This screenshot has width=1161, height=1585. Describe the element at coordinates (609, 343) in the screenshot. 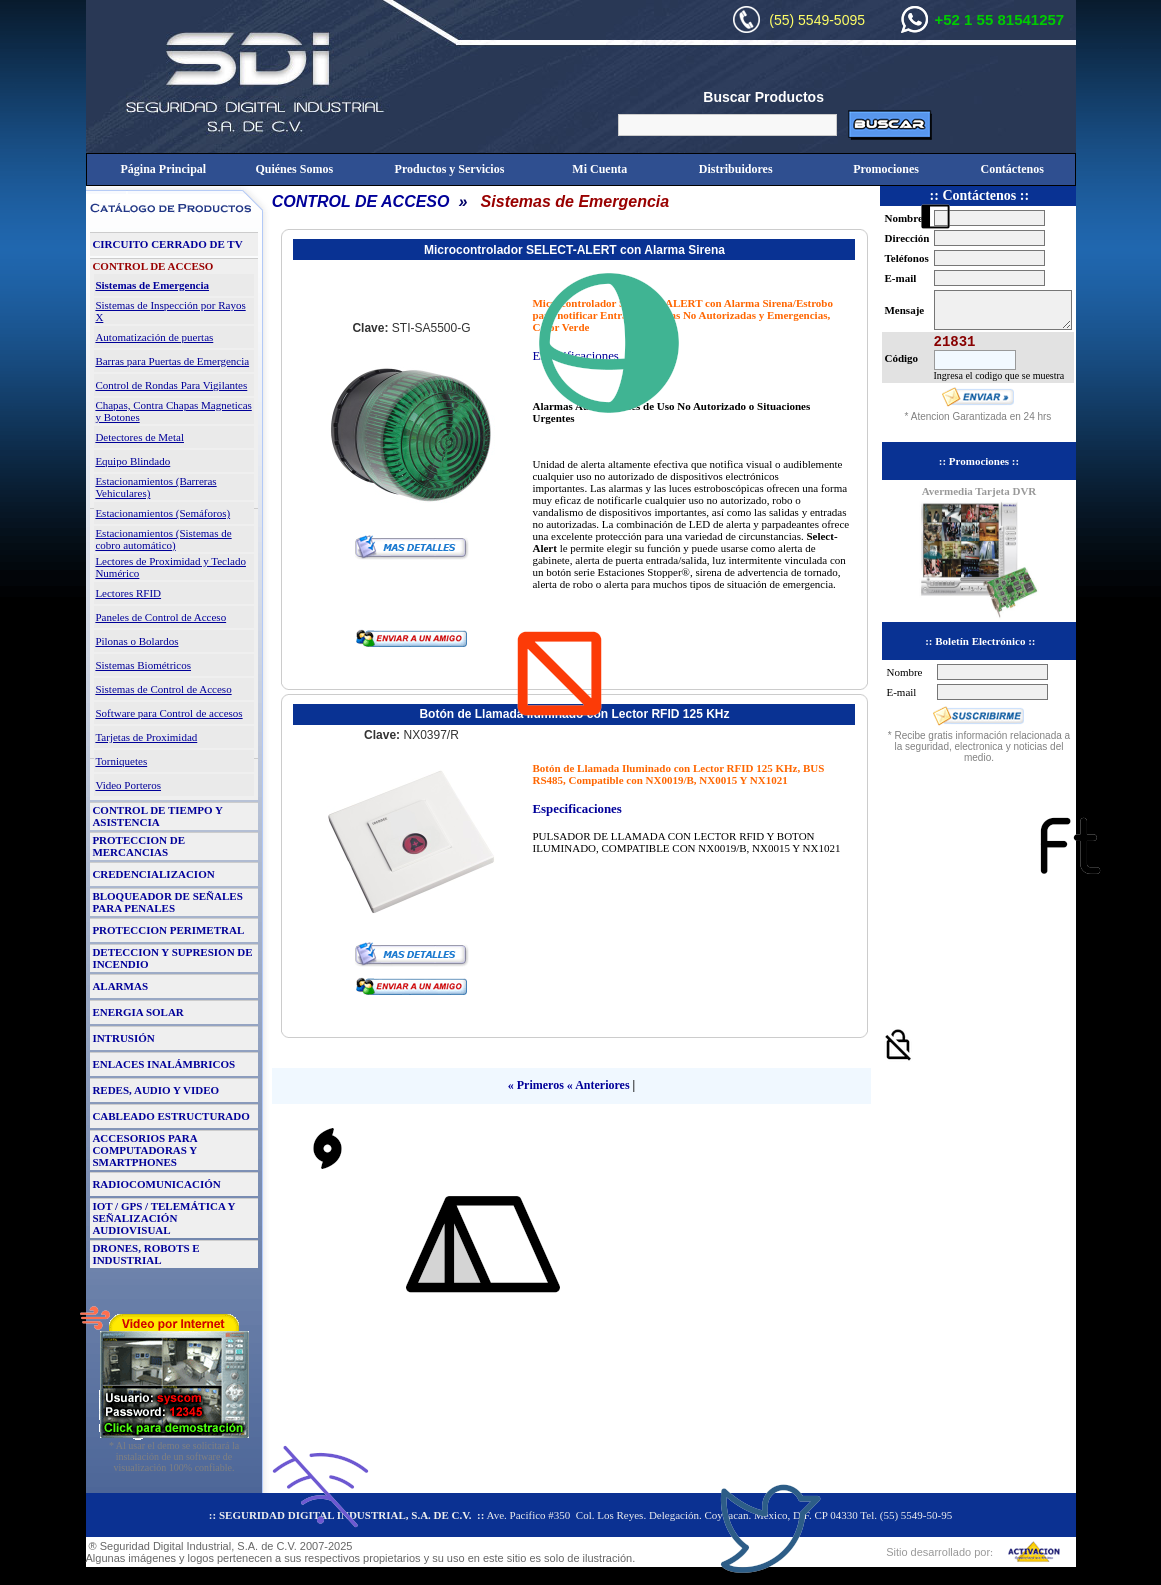

I see `indicates a 3D or globe-related feature` at that location.